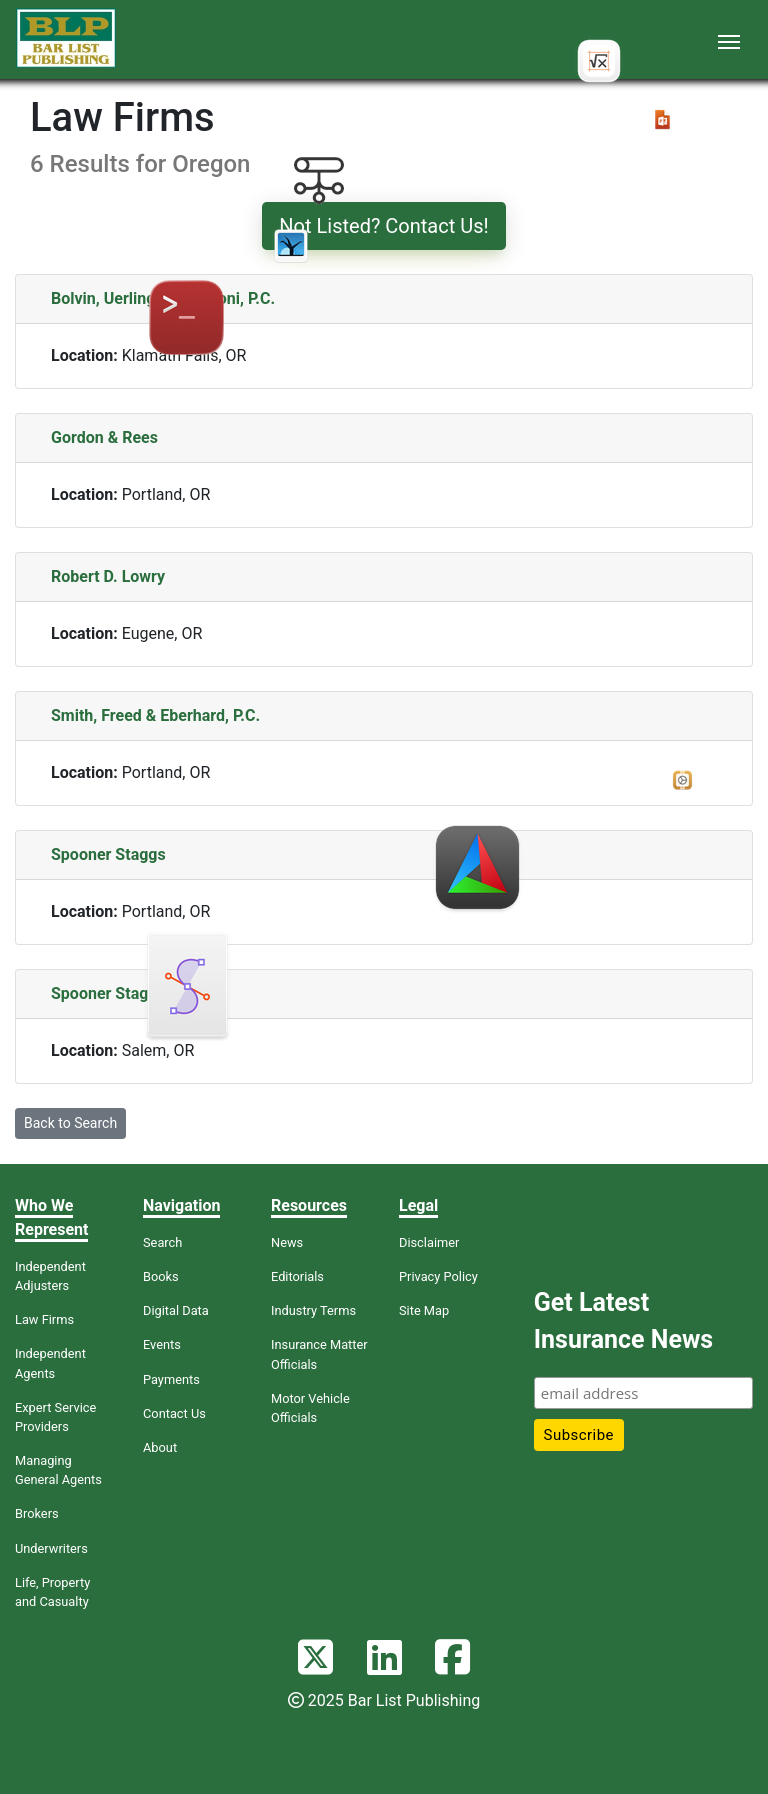  What do you see at coordinates (599, 61) in the screenshot?
I see `open libreoffice math equation editor` at bounding box center [599, 61].